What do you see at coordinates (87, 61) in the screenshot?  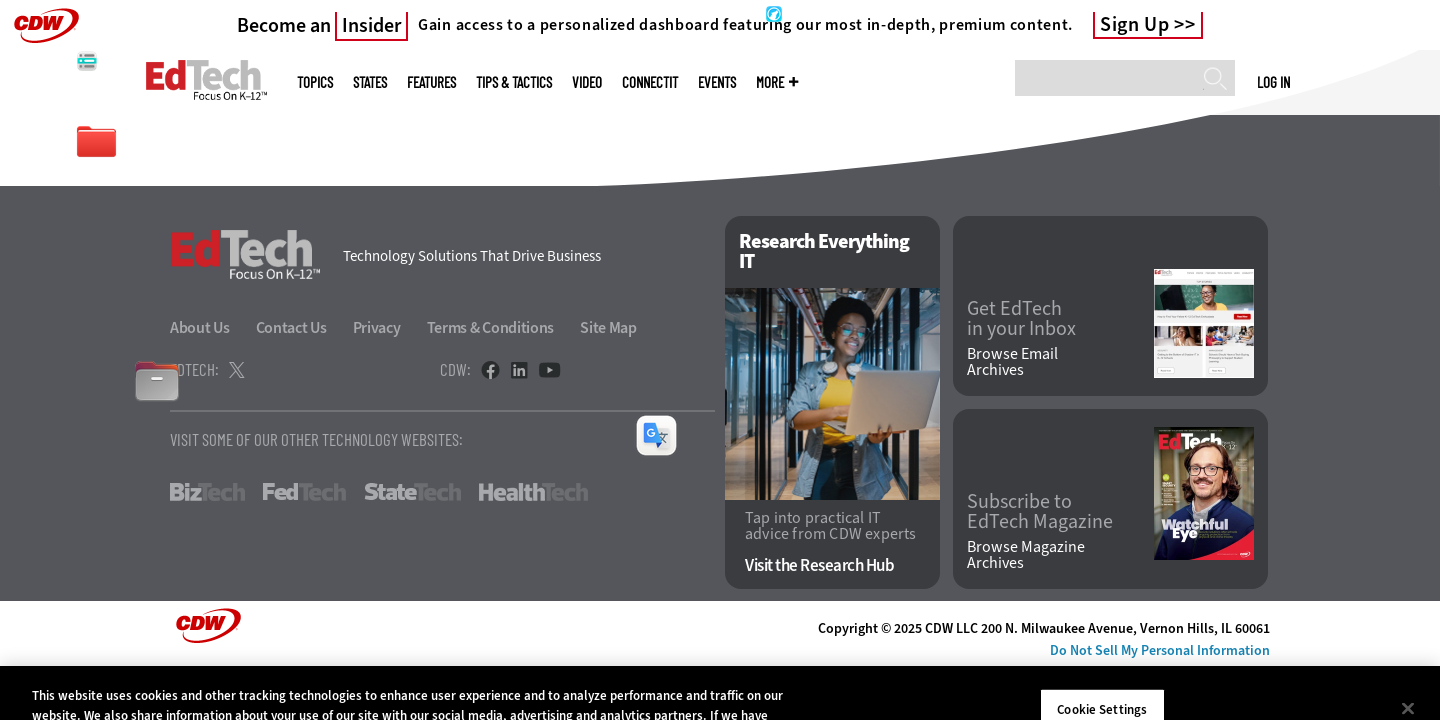 I see `open libre menu editor app` at bounding box center [87, 61].